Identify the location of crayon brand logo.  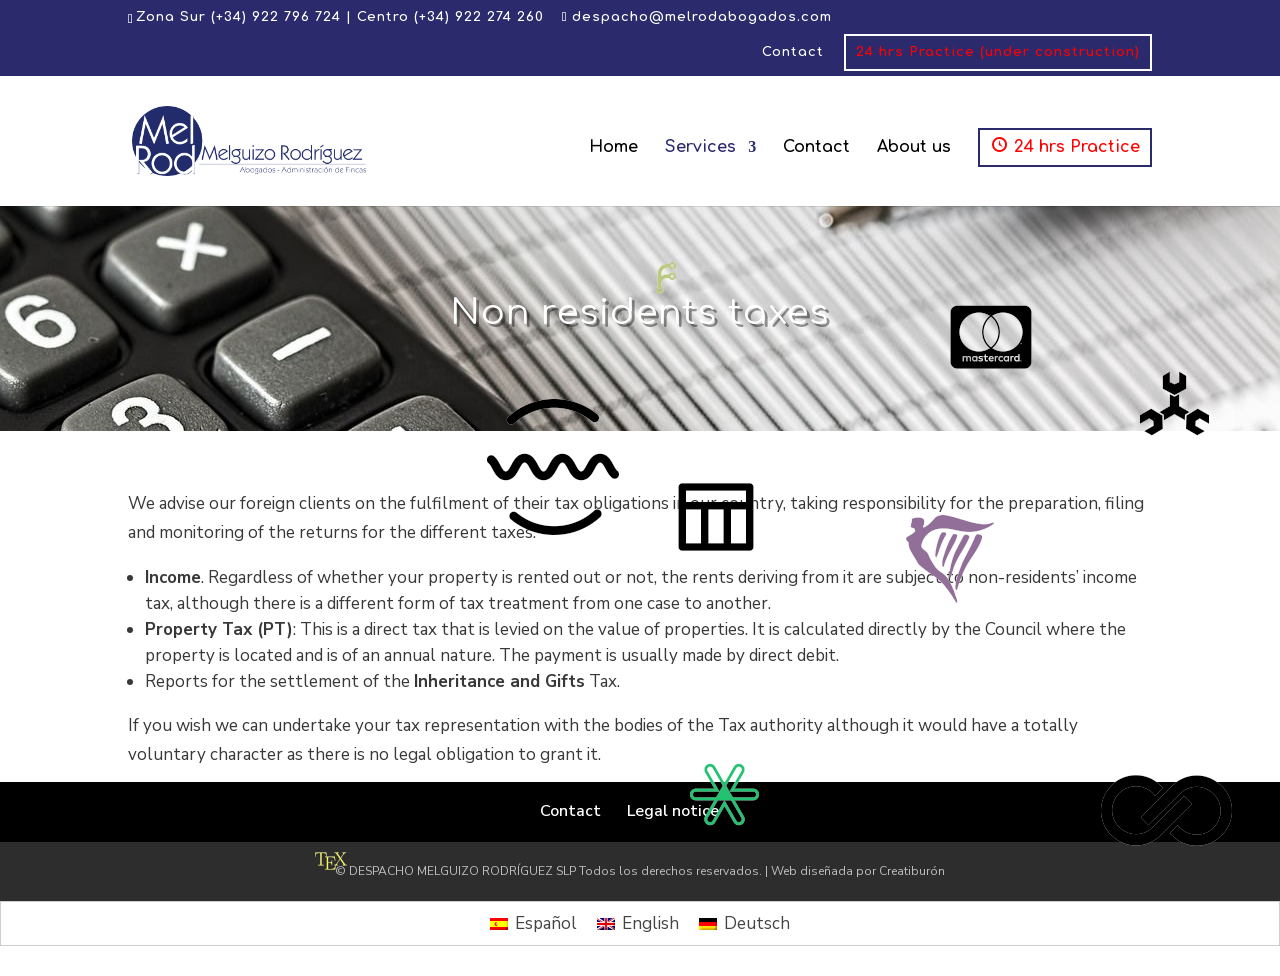
(1166, 810).